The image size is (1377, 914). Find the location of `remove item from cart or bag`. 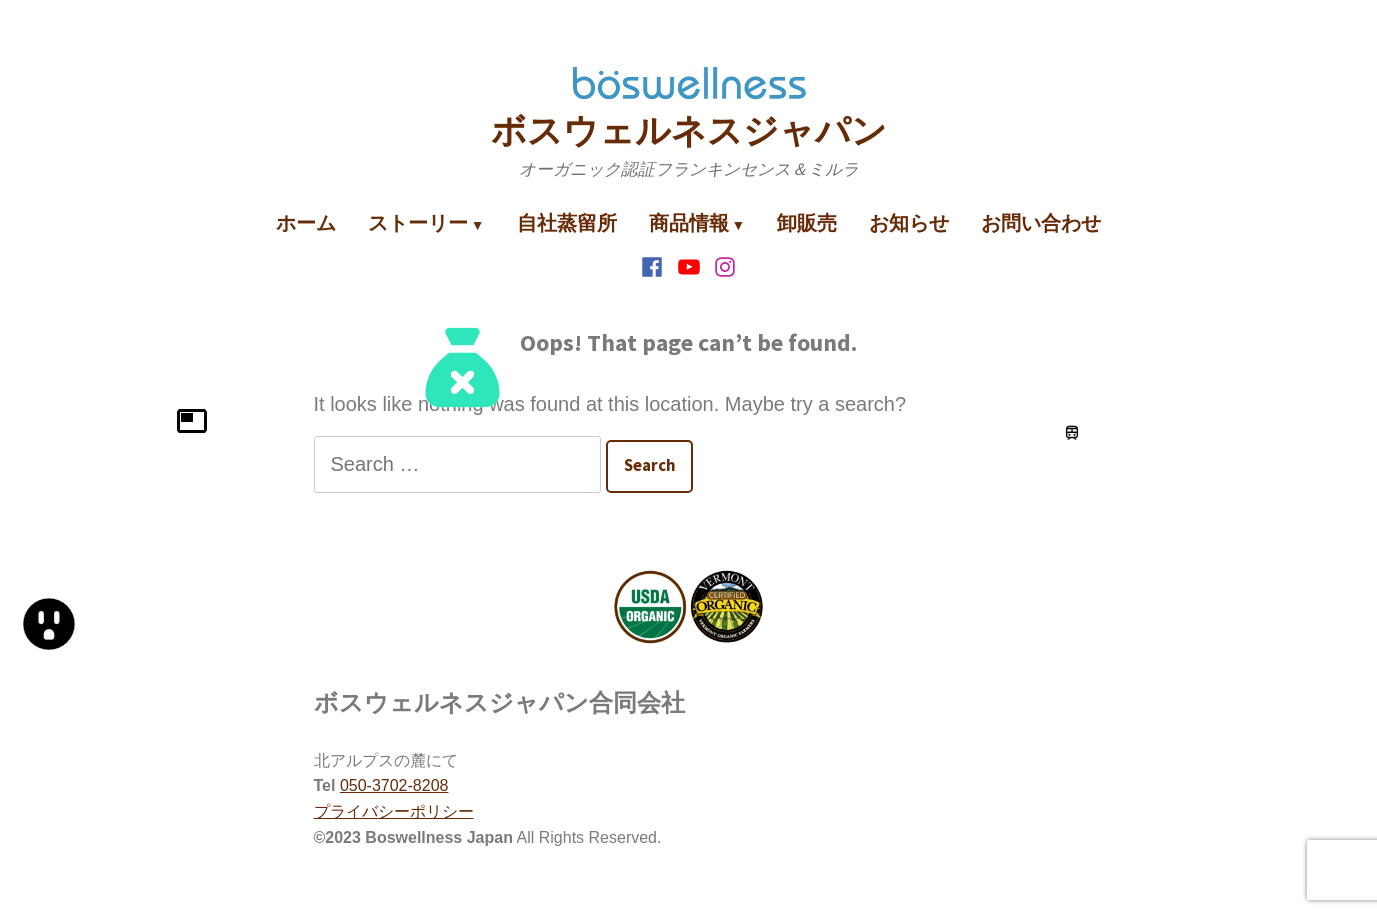

remove item from cart or bag is located at coordinates (462, 367).